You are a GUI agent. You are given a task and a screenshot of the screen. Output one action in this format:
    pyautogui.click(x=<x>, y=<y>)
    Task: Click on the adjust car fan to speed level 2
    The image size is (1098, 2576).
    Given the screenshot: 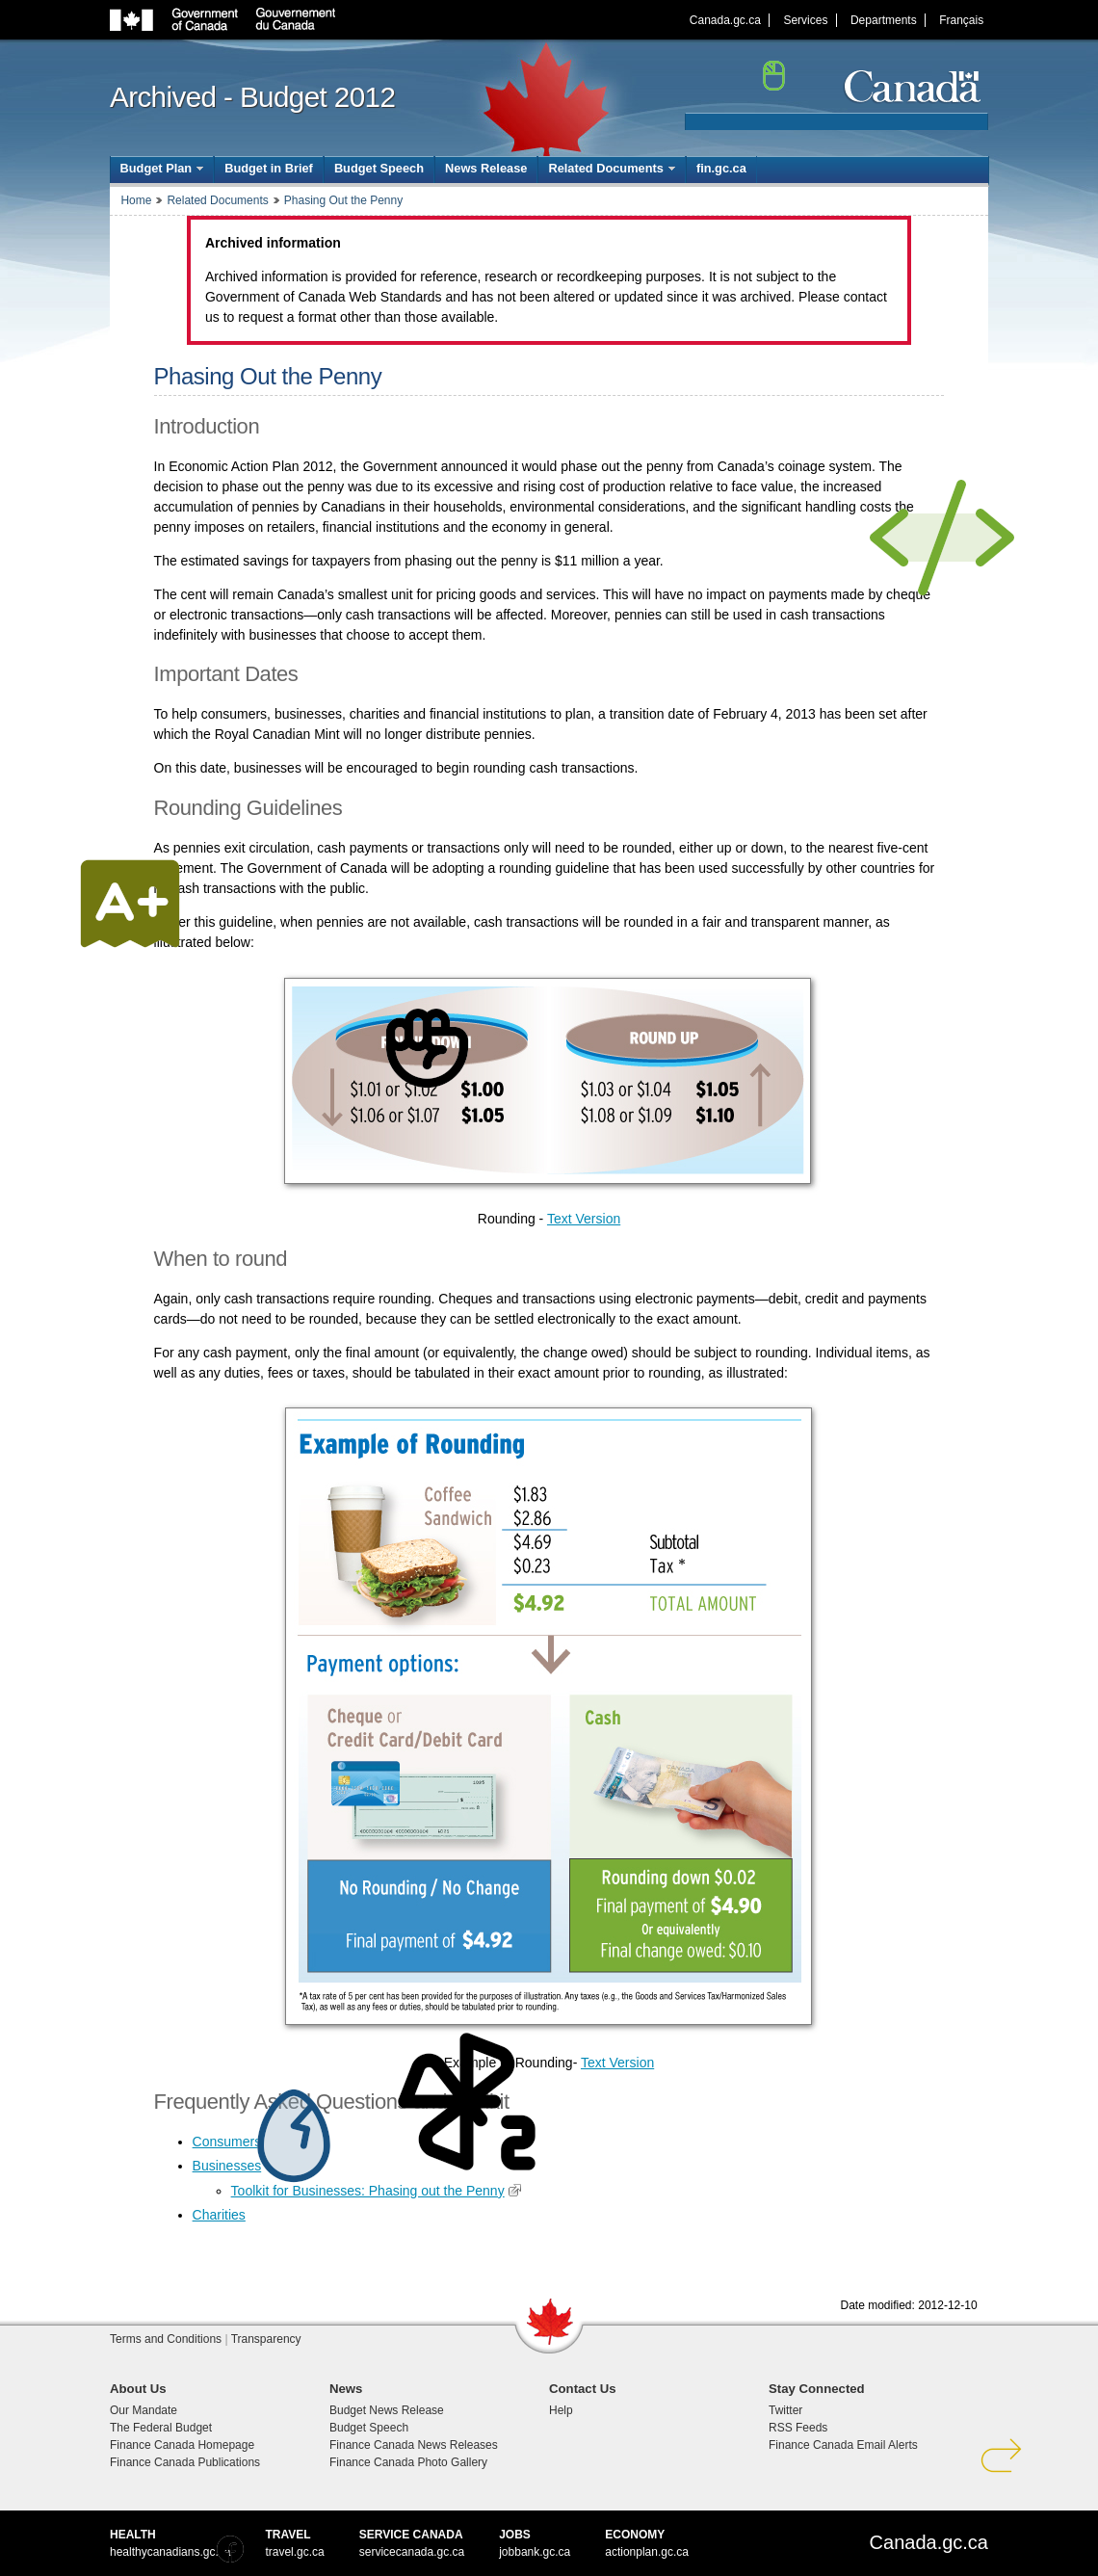 What is the action you would take?
    pyautogui.click(x=466, y=2101)
    